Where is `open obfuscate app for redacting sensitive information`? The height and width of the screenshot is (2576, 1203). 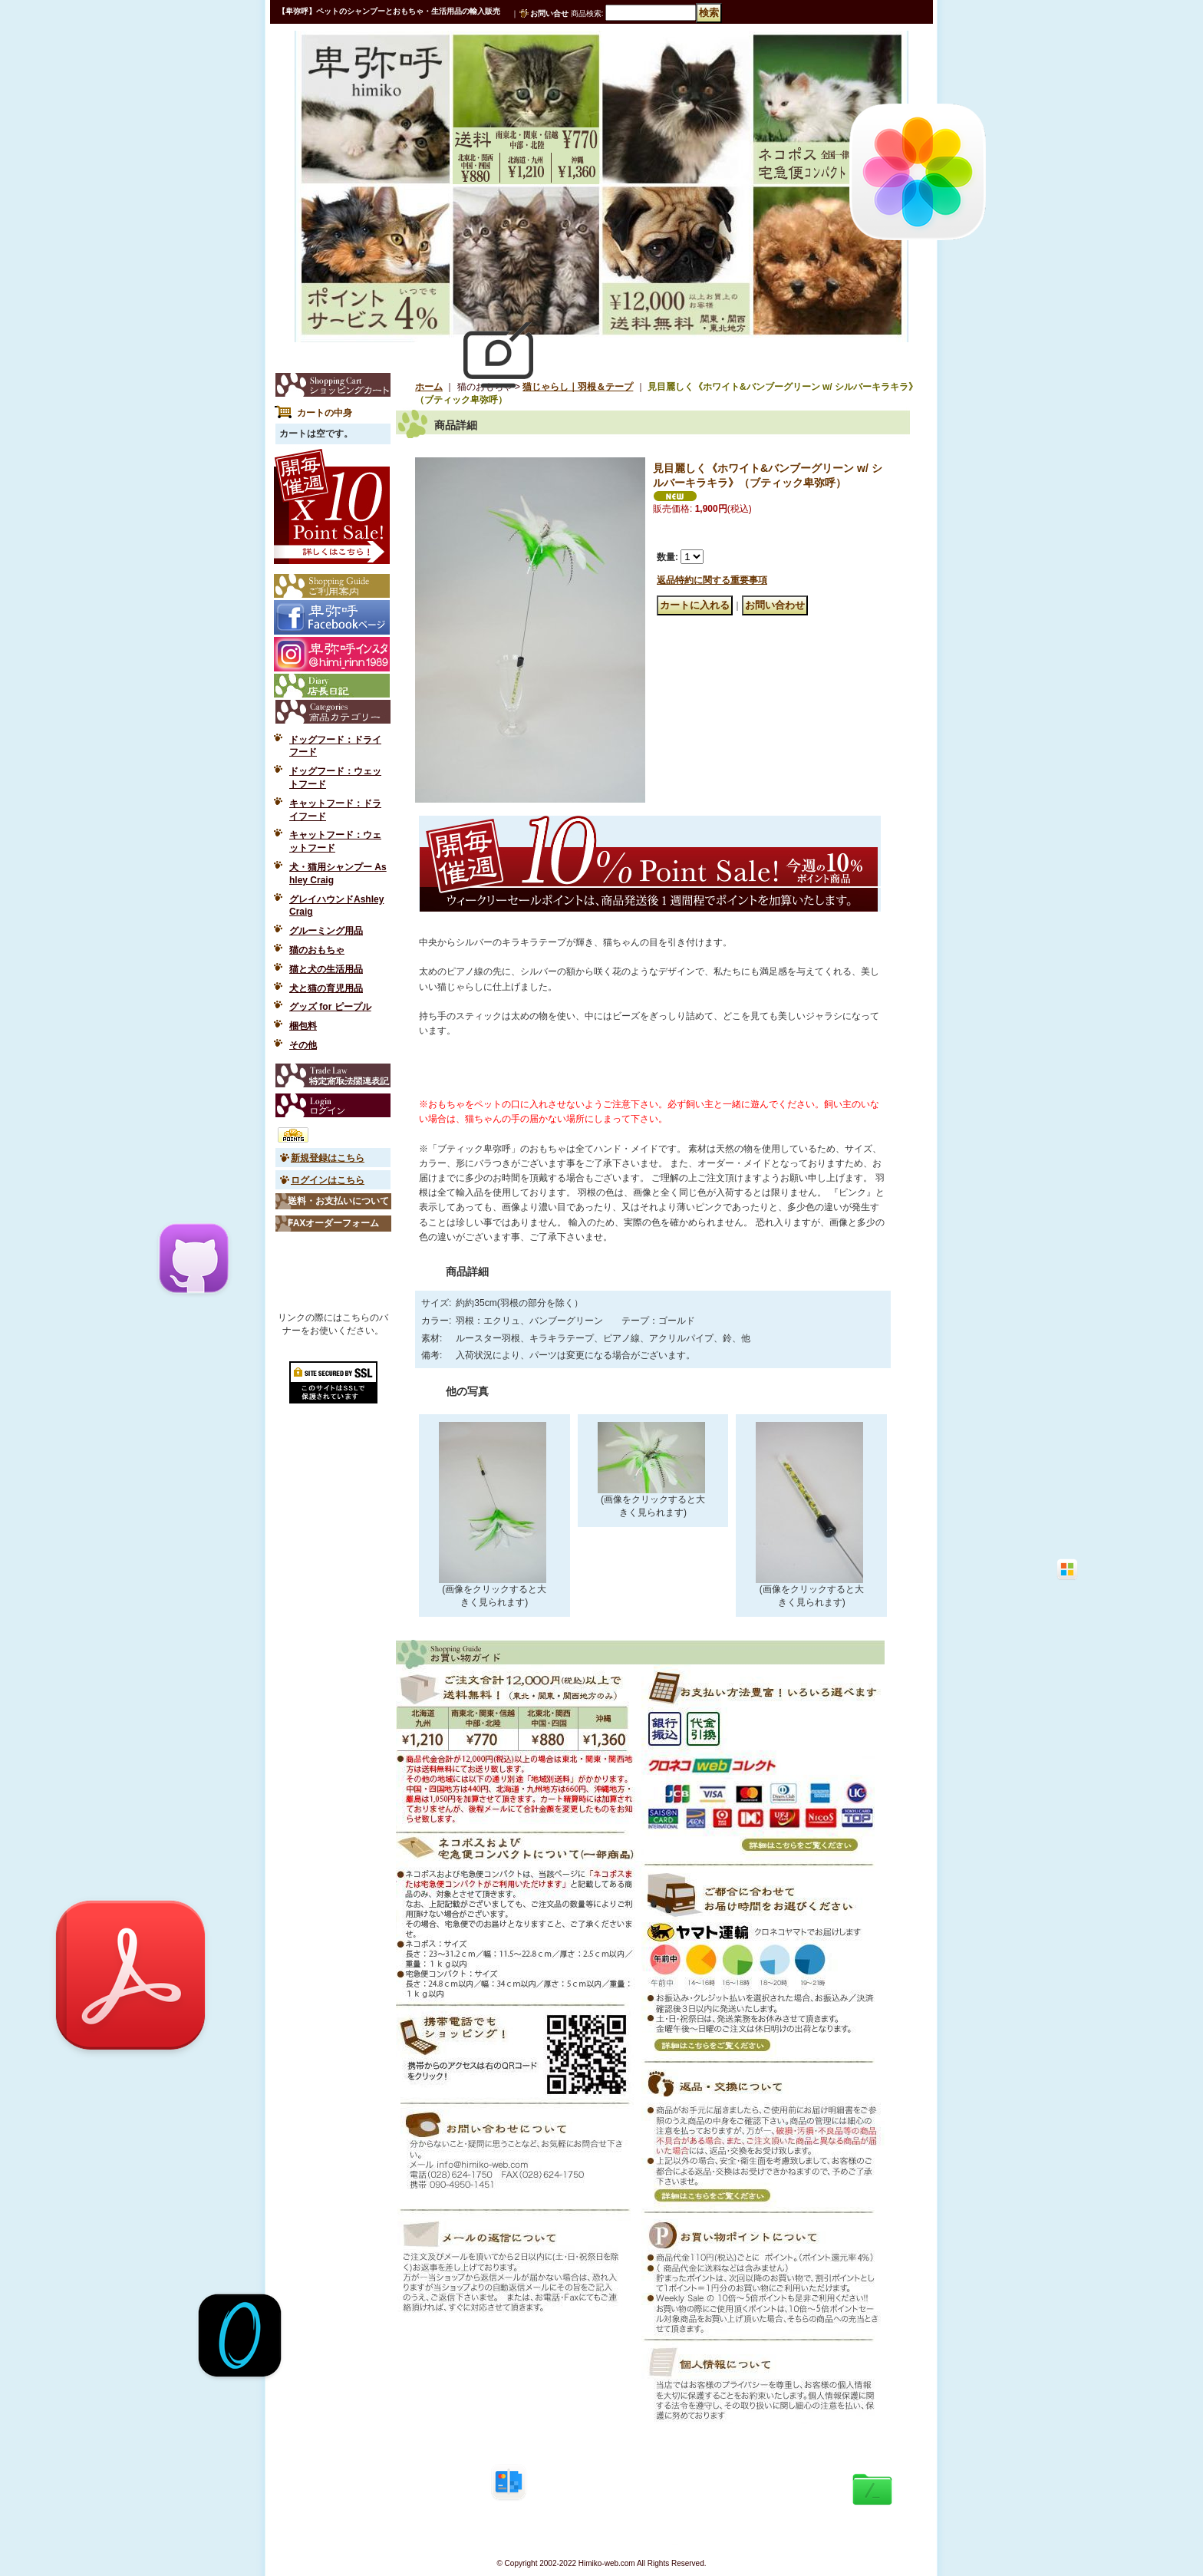
open obfuscate app for redacting sensitive information is located at coordinates (509, 2482).